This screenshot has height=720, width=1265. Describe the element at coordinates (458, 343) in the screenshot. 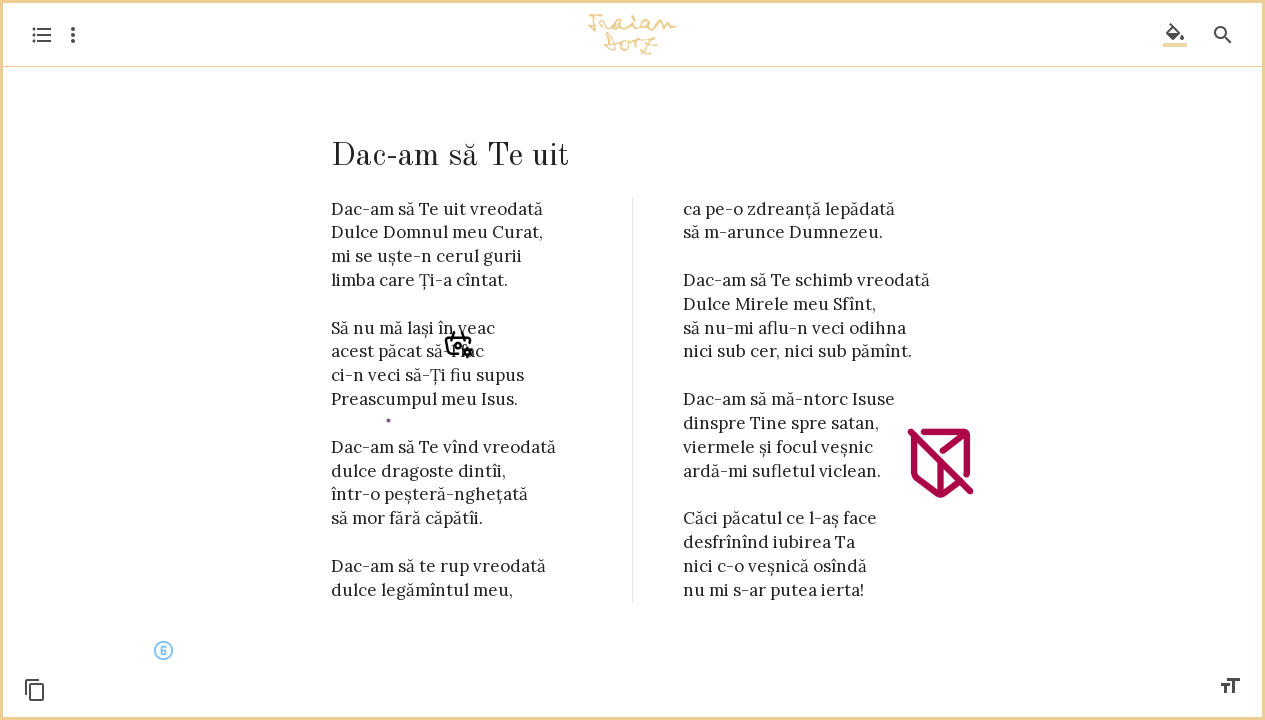

I see `access shopping basket settings` at that location.